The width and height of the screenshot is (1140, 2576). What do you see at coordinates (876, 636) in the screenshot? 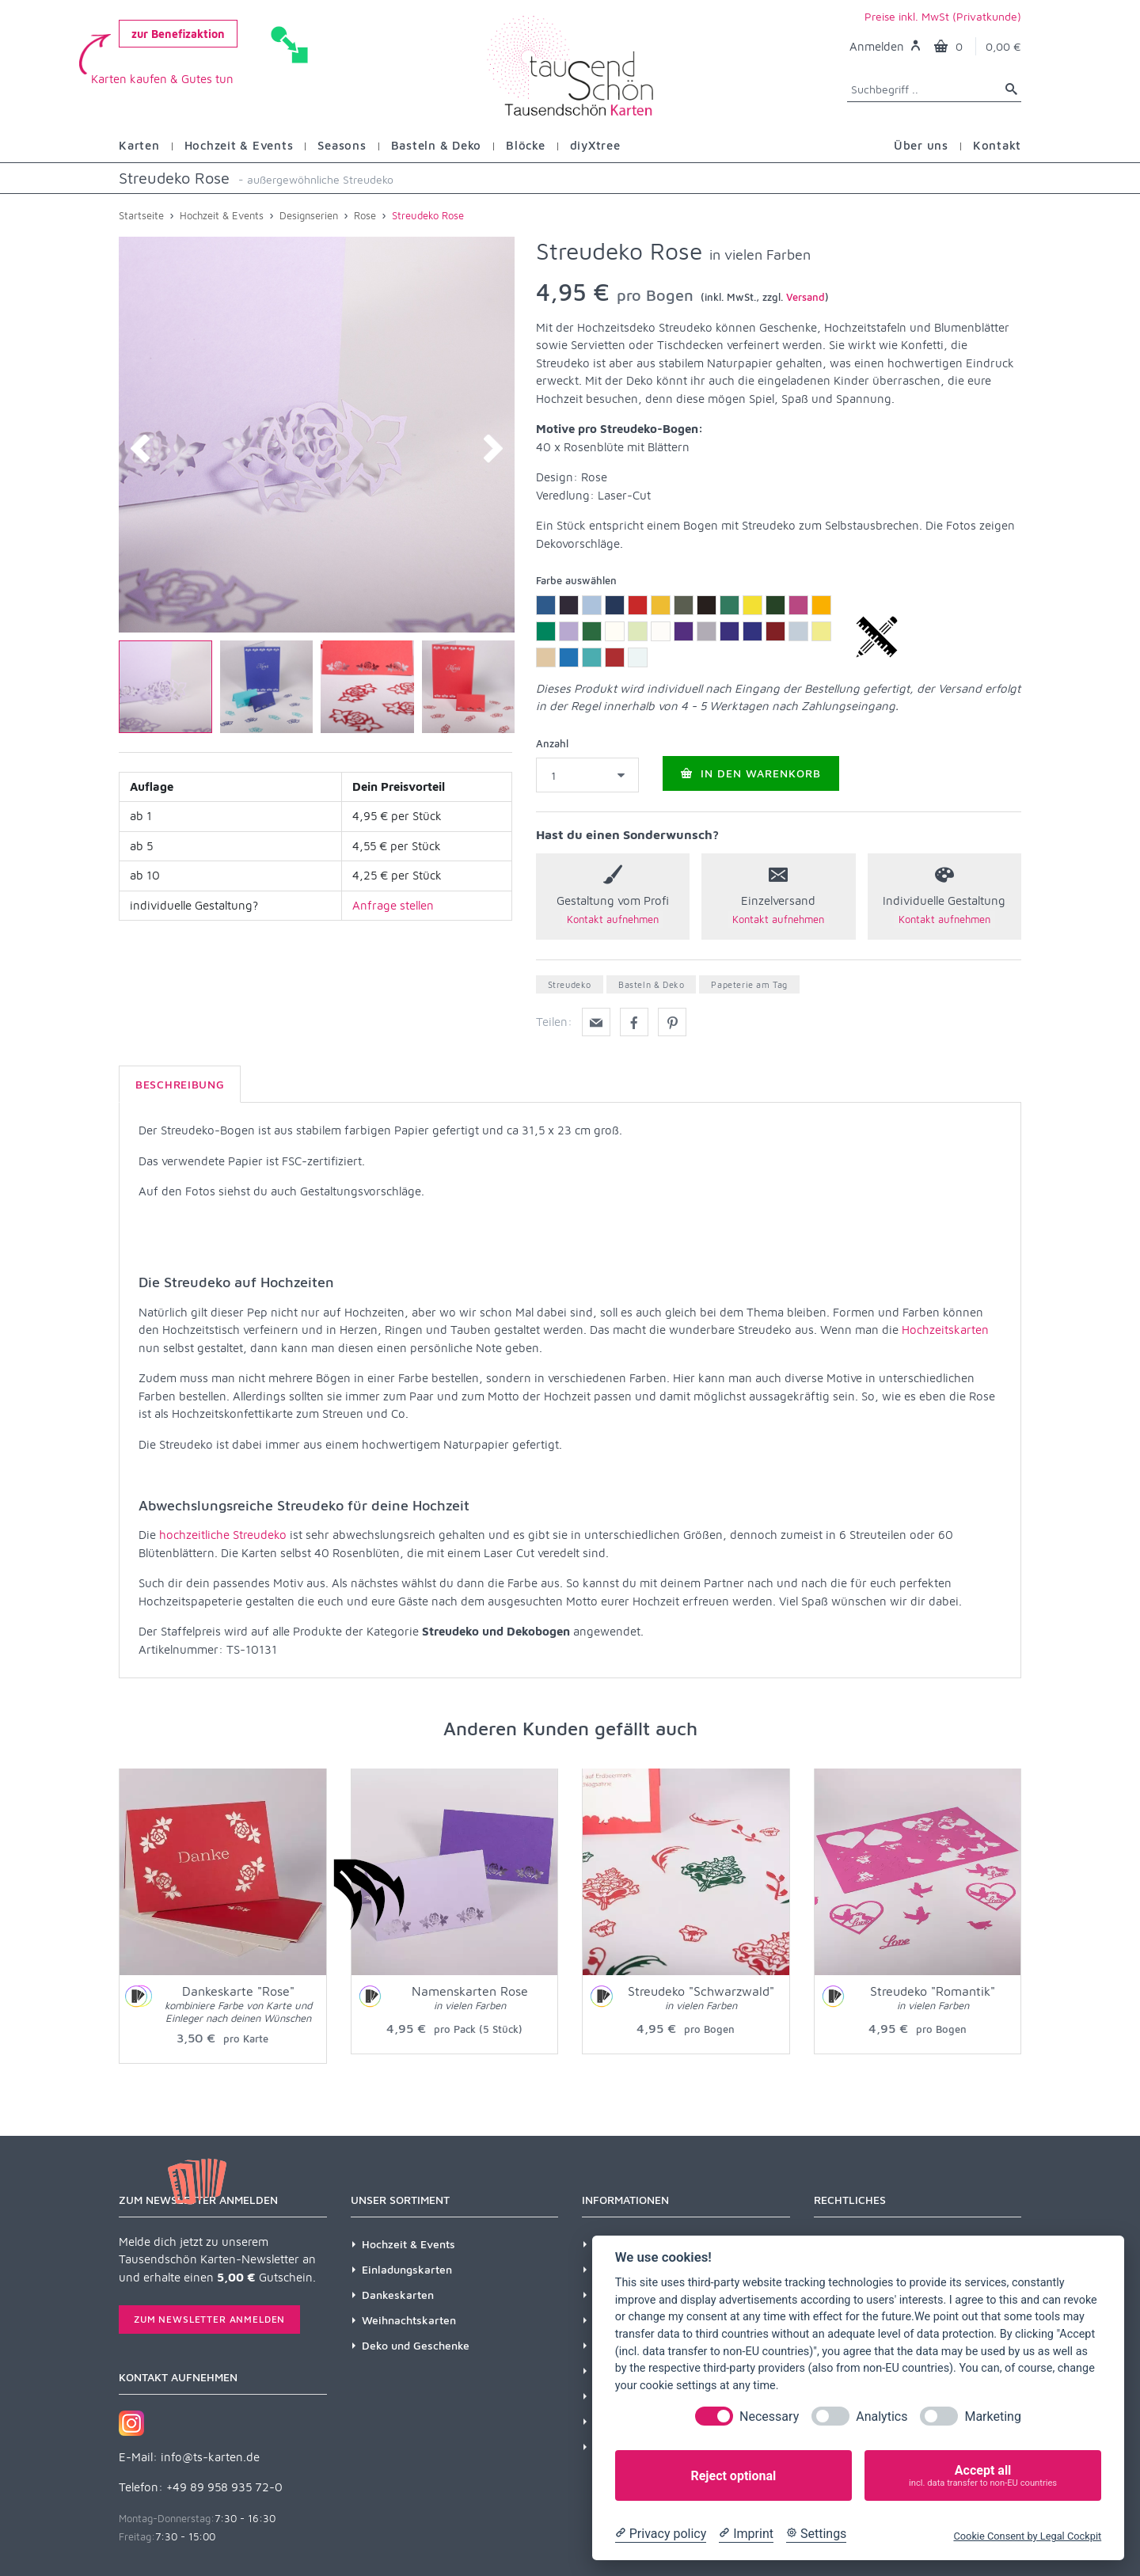
I see `access design or drawing tools` at bounding box center [876, 636].